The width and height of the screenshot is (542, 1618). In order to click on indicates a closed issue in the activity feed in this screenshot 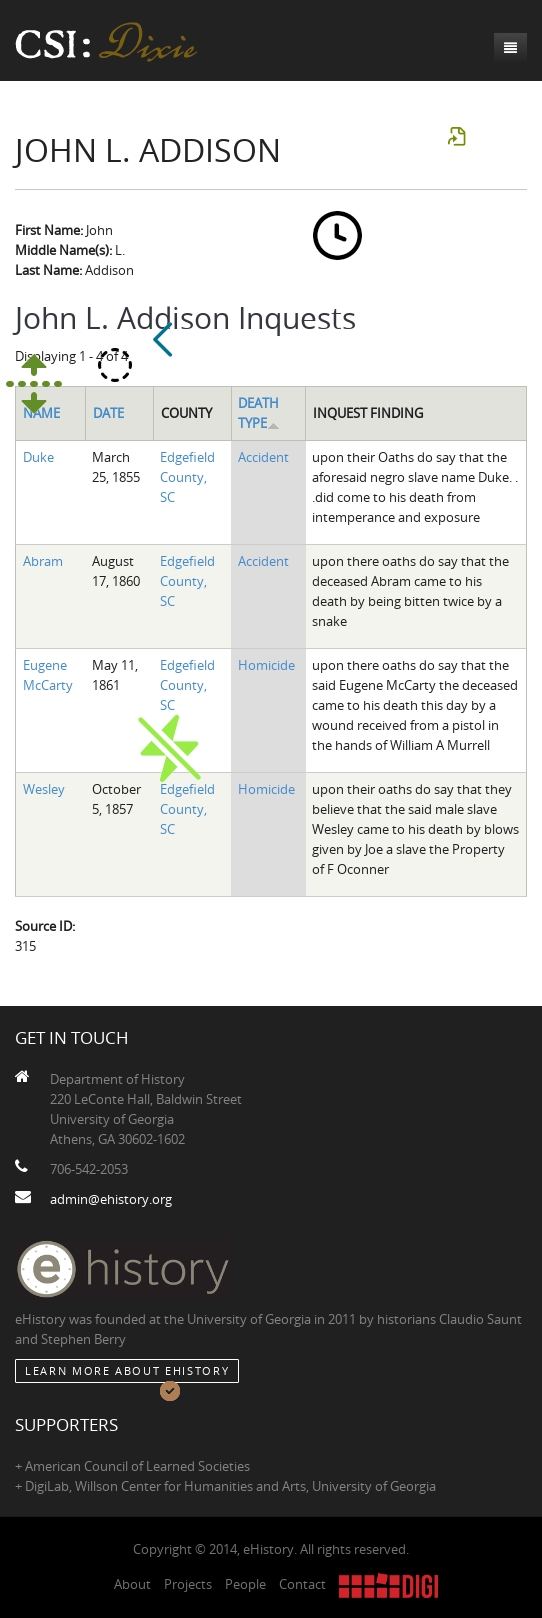, I will do `click(170, 1391)`.